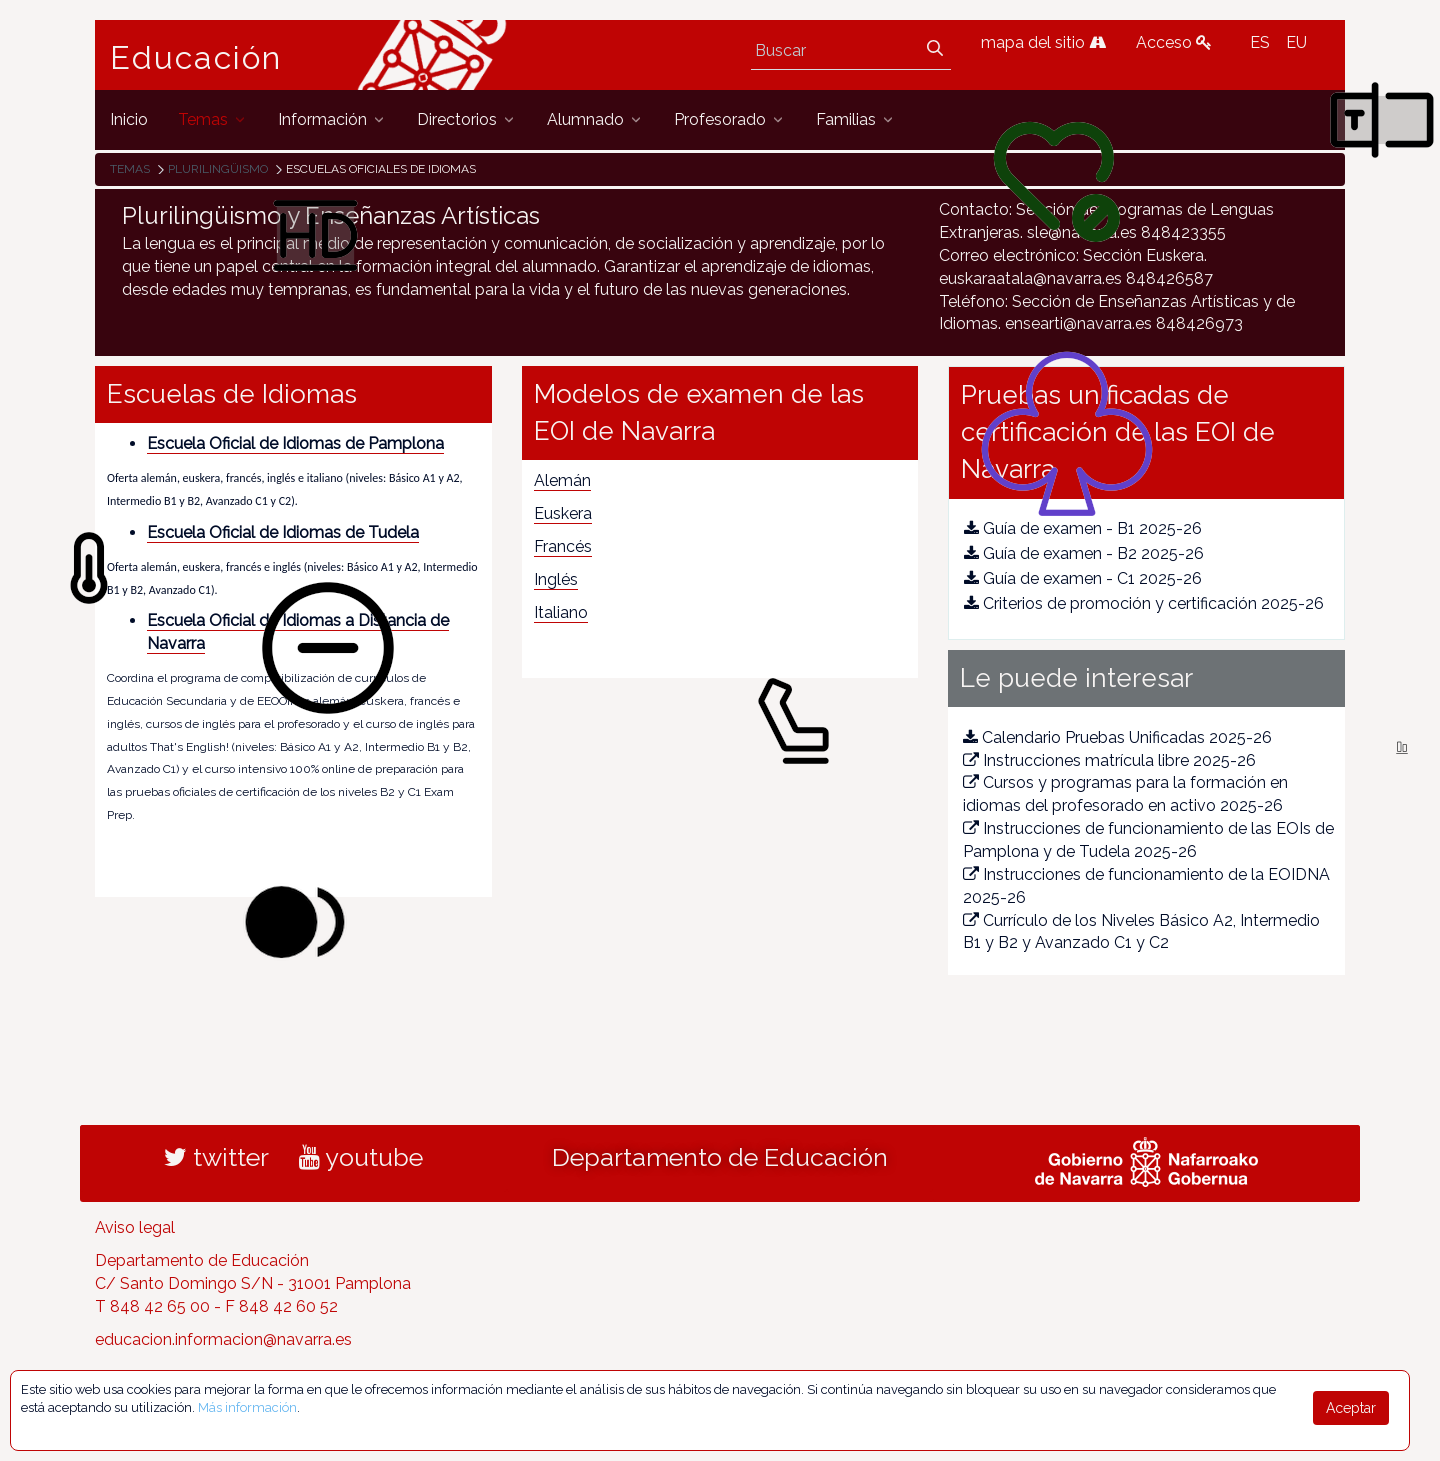  I want to click on indicates active recording or live broadcast, so click(295, 922).